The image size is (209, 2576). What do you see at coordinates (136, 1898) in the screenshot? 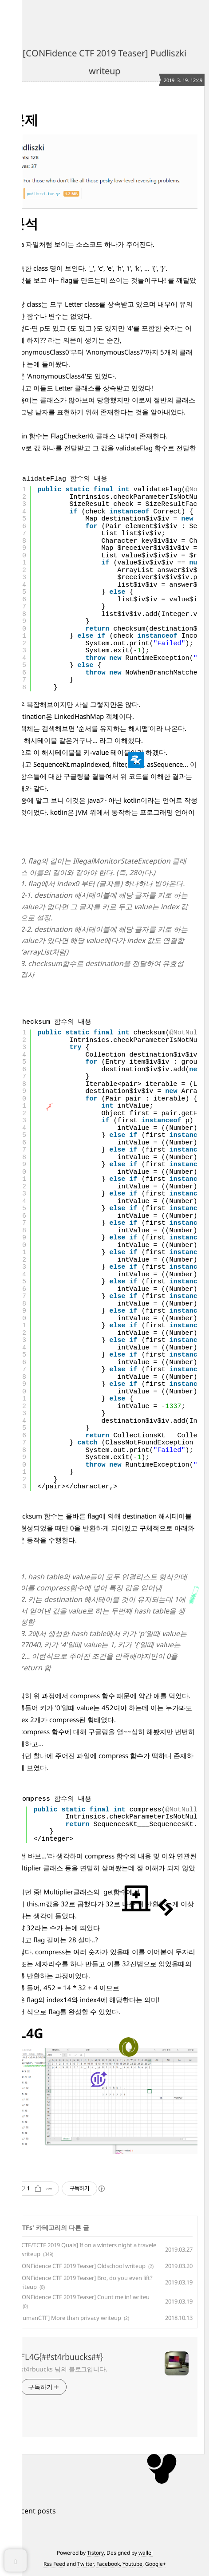
I see `find nearby hospitals` at bounding box center [136, 1898].